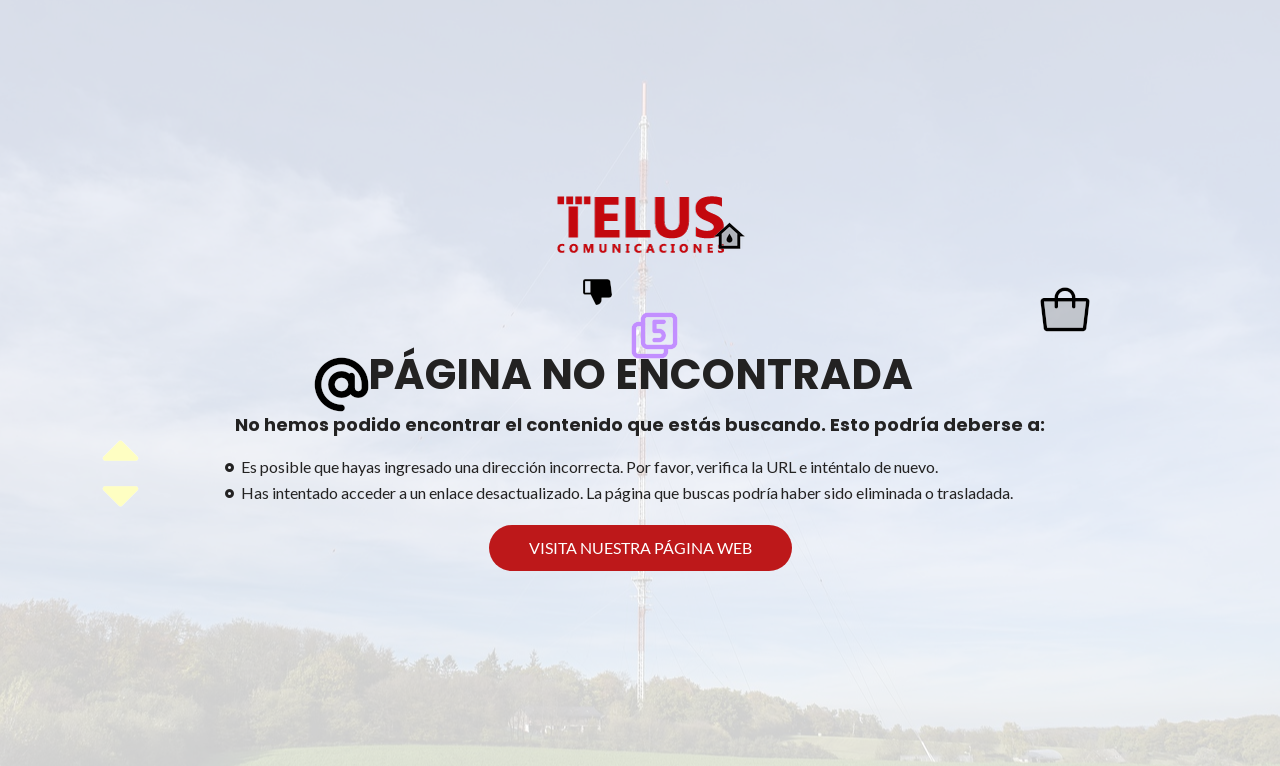  What do you see at coordinates (729, 236) in the screenshot?
I see `report water damage to a property` at bounding box center [729, 236].